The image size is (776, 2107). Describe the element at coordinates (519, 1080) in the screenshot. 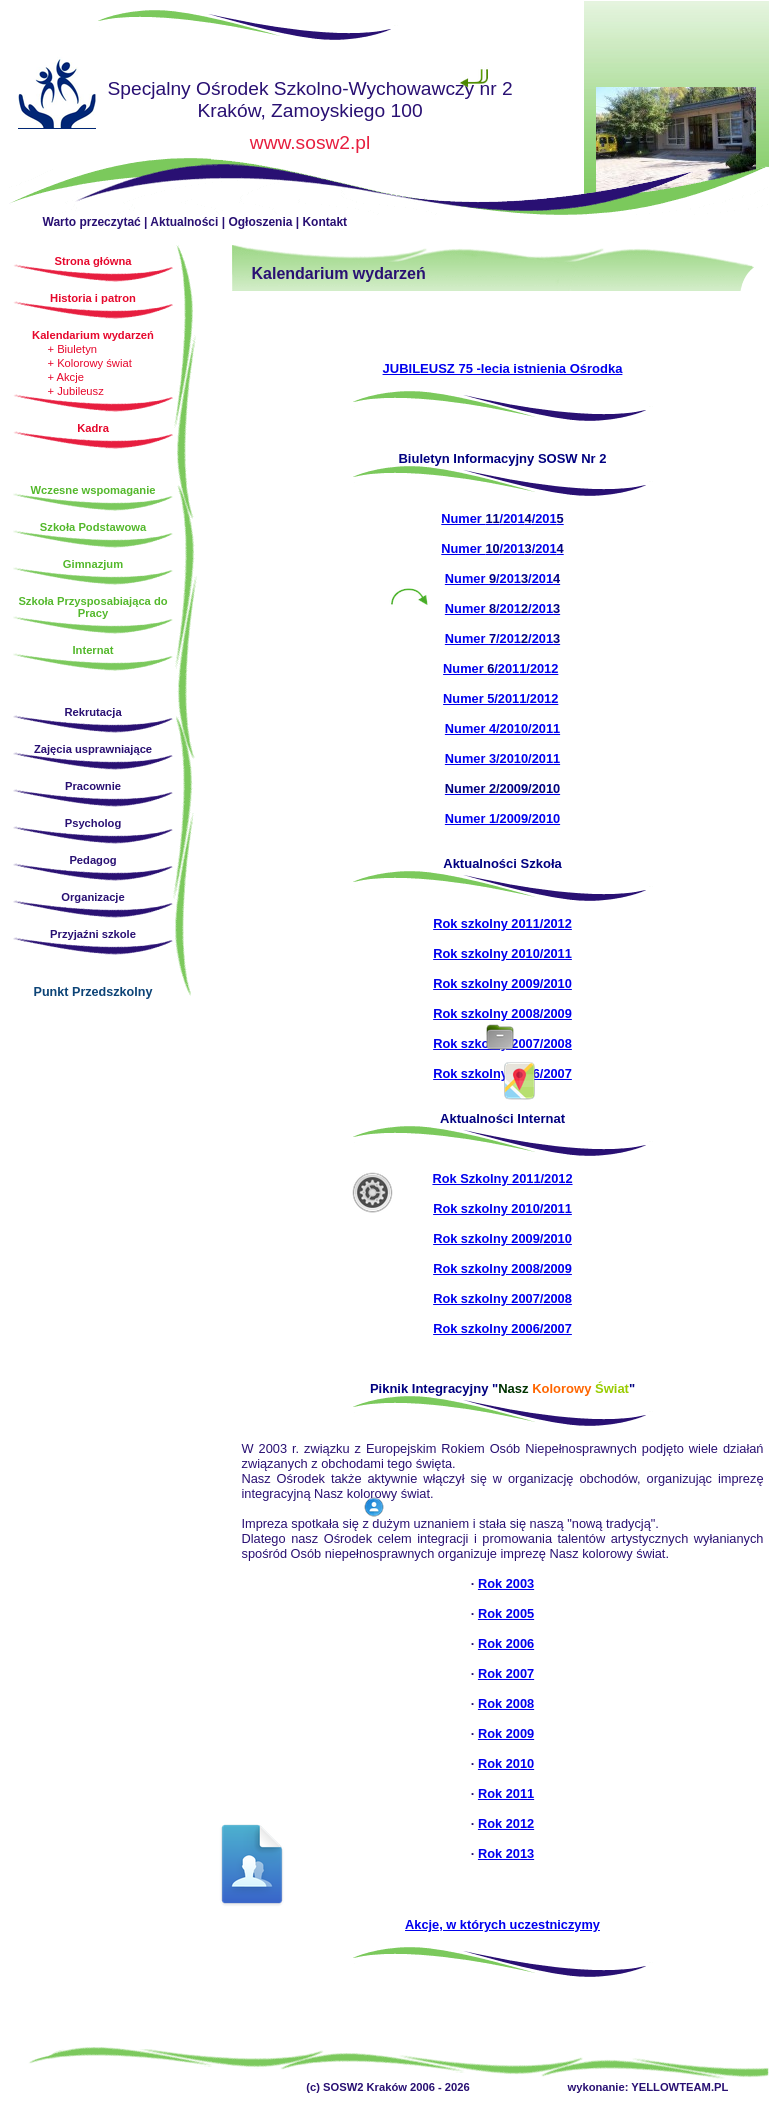

I see `a gpx file containing gps route or track data` at that location.